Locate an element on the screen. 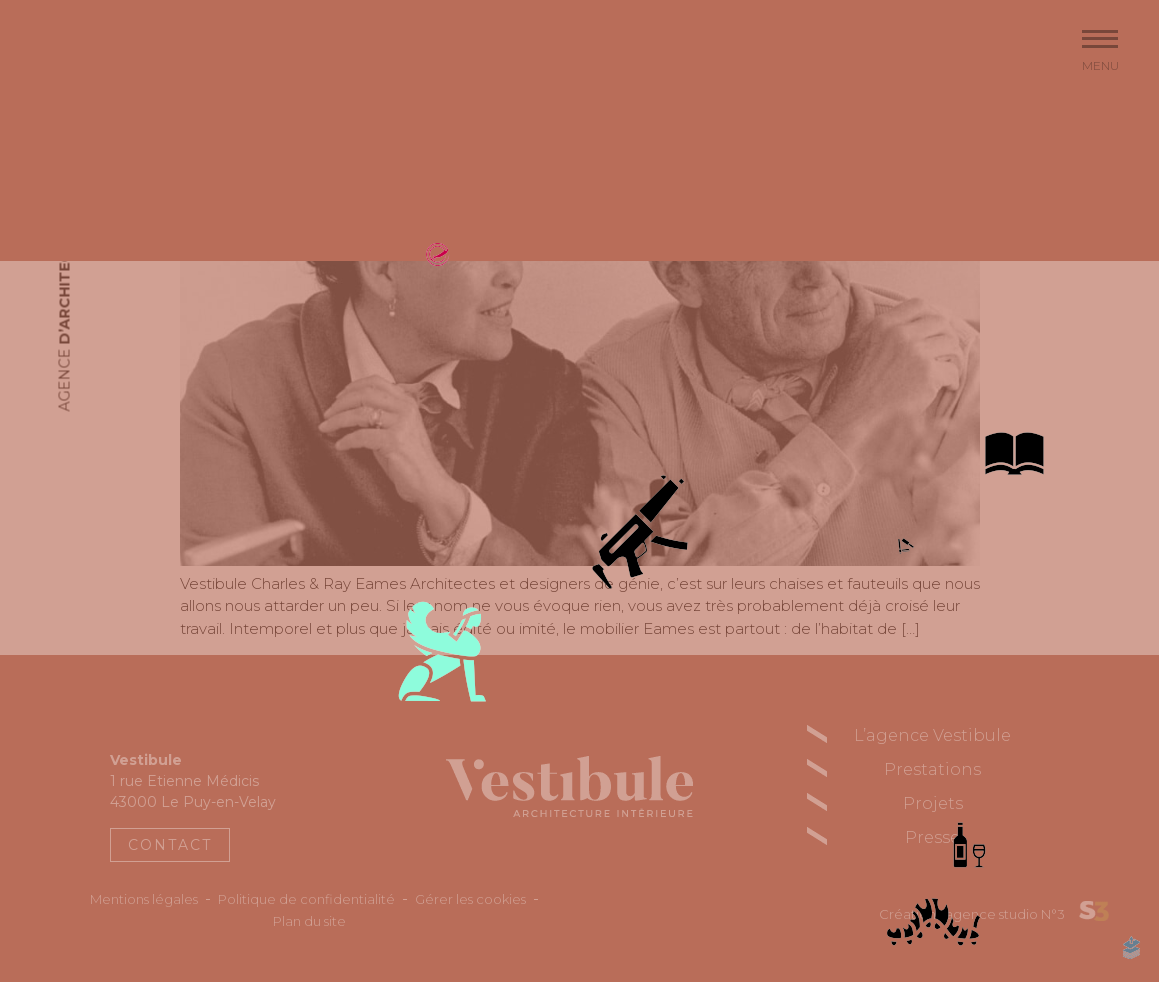 Image resolution: width=1159 pixels, height=982 pixels. open the reading or library section is located at coordinates (1014, 453).